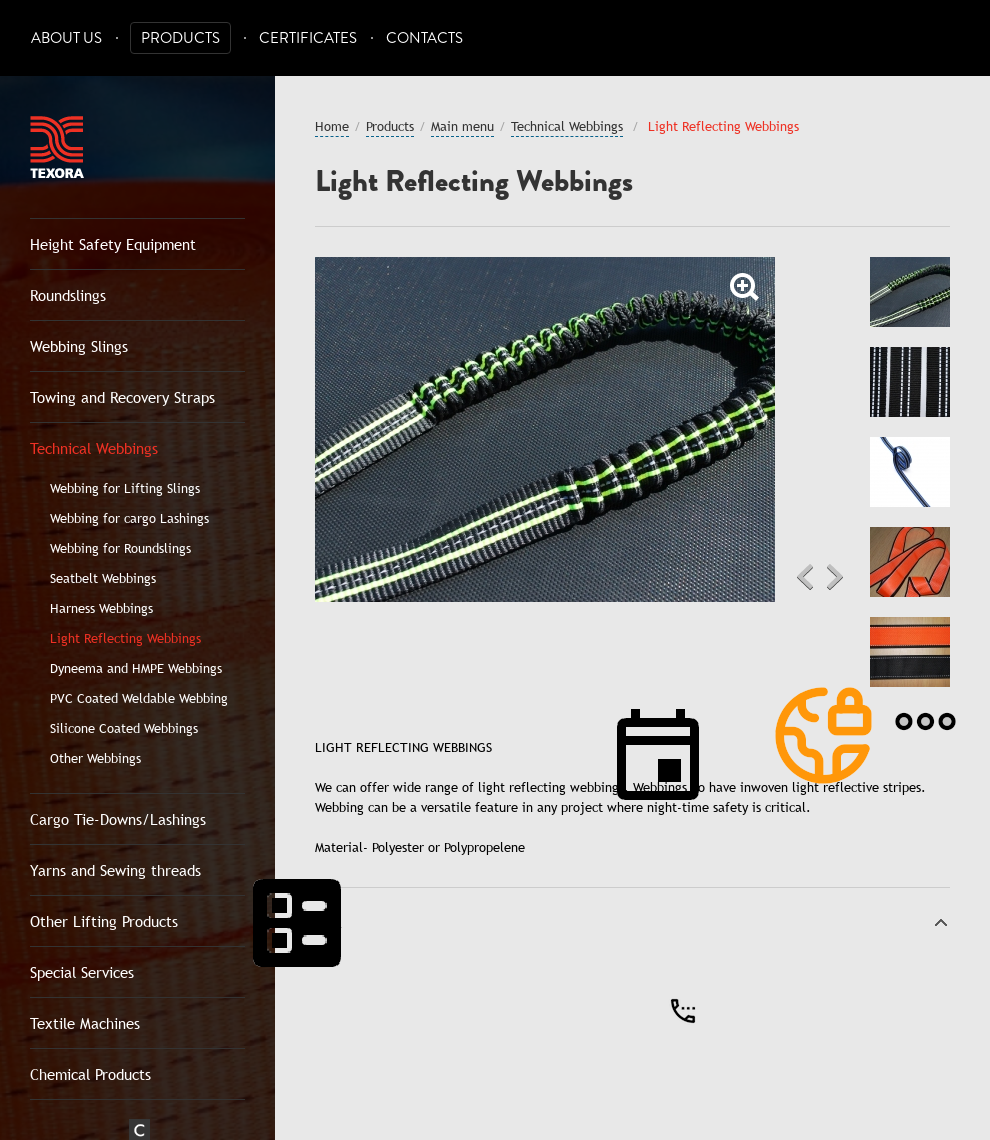 This screenshot has height=1140, width=990. Describe the element at coordinates (823, 735) in the screenshot. I see `access global security or privacy settings` at that location.